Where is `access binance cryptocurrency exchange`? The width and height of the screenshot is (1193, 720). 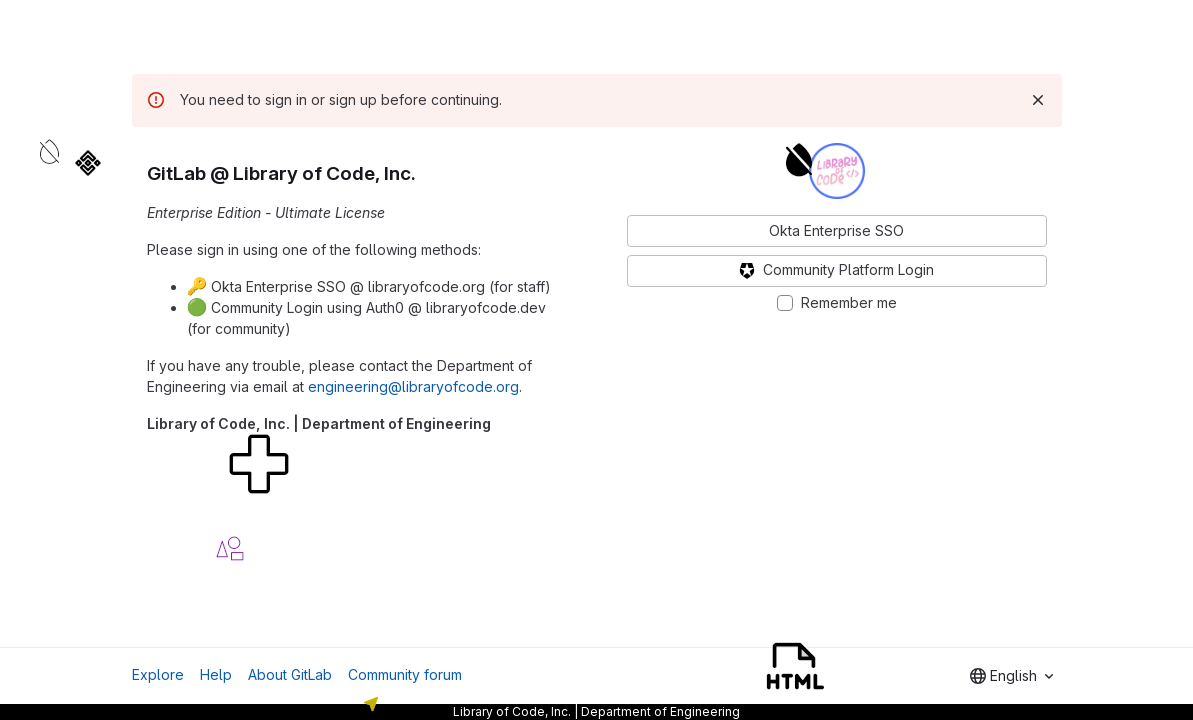
access binance cryptocurrency exchange is located at coordinates (88, 163).